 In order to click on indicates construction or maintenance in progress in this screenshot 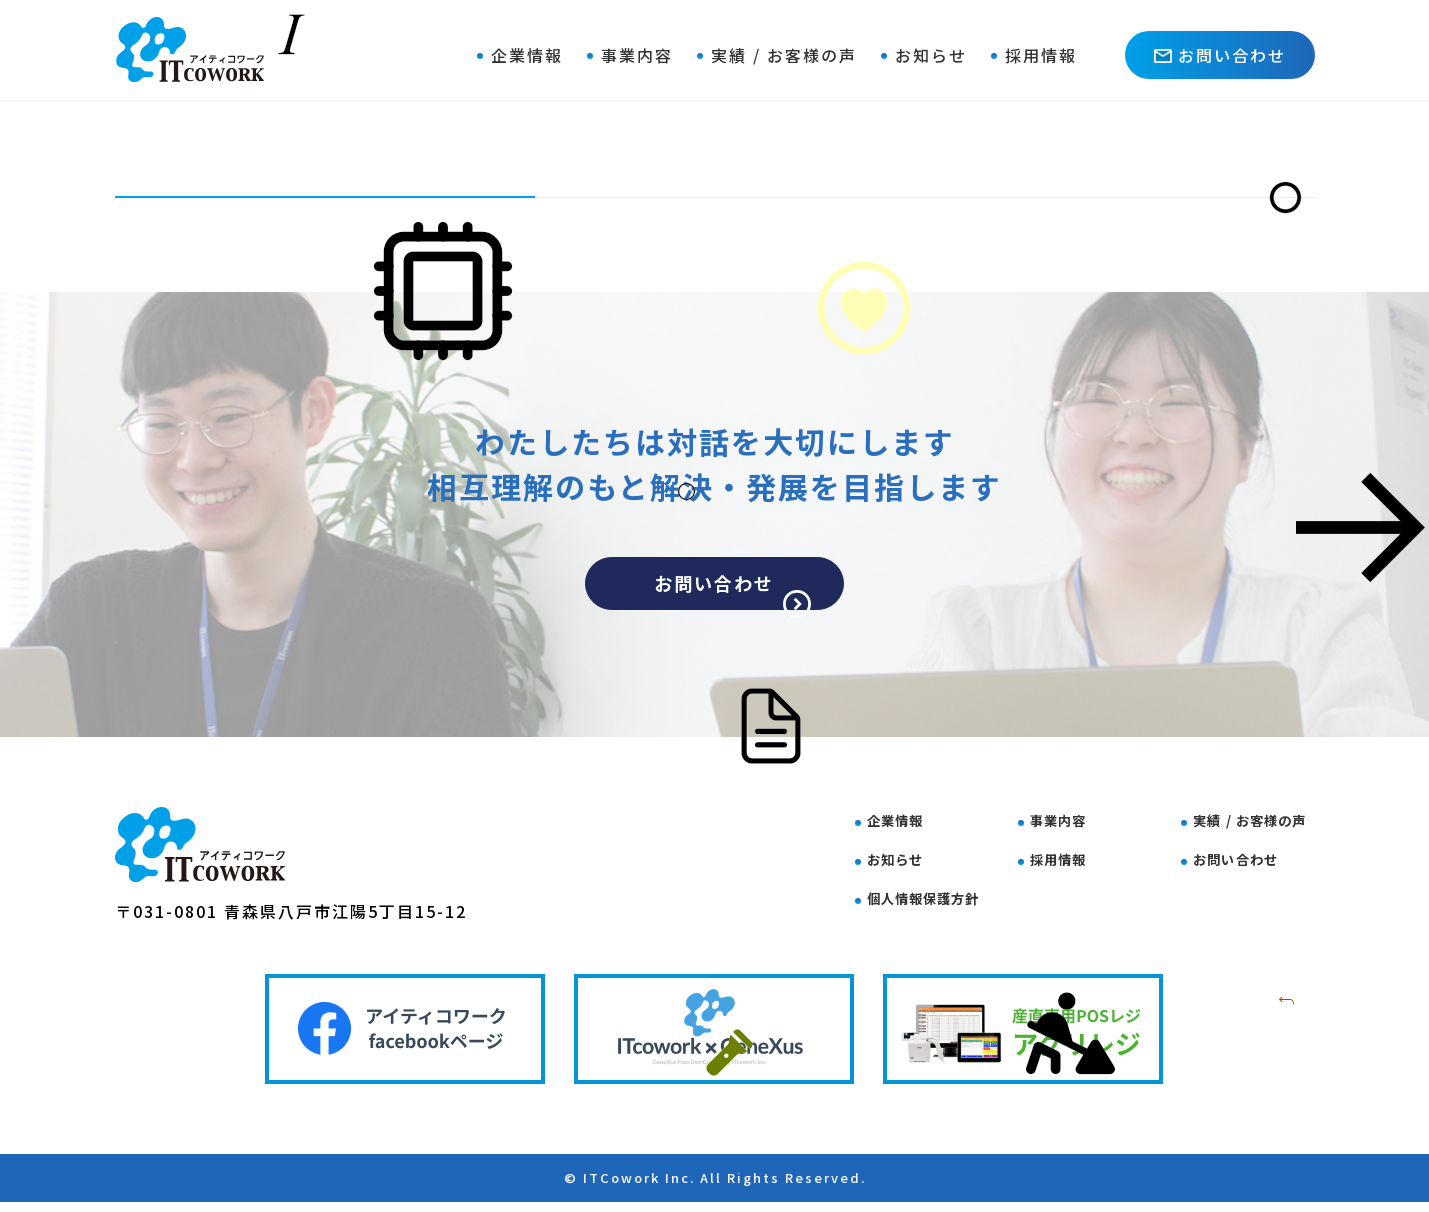, I will do `click(1070, 1034)`.